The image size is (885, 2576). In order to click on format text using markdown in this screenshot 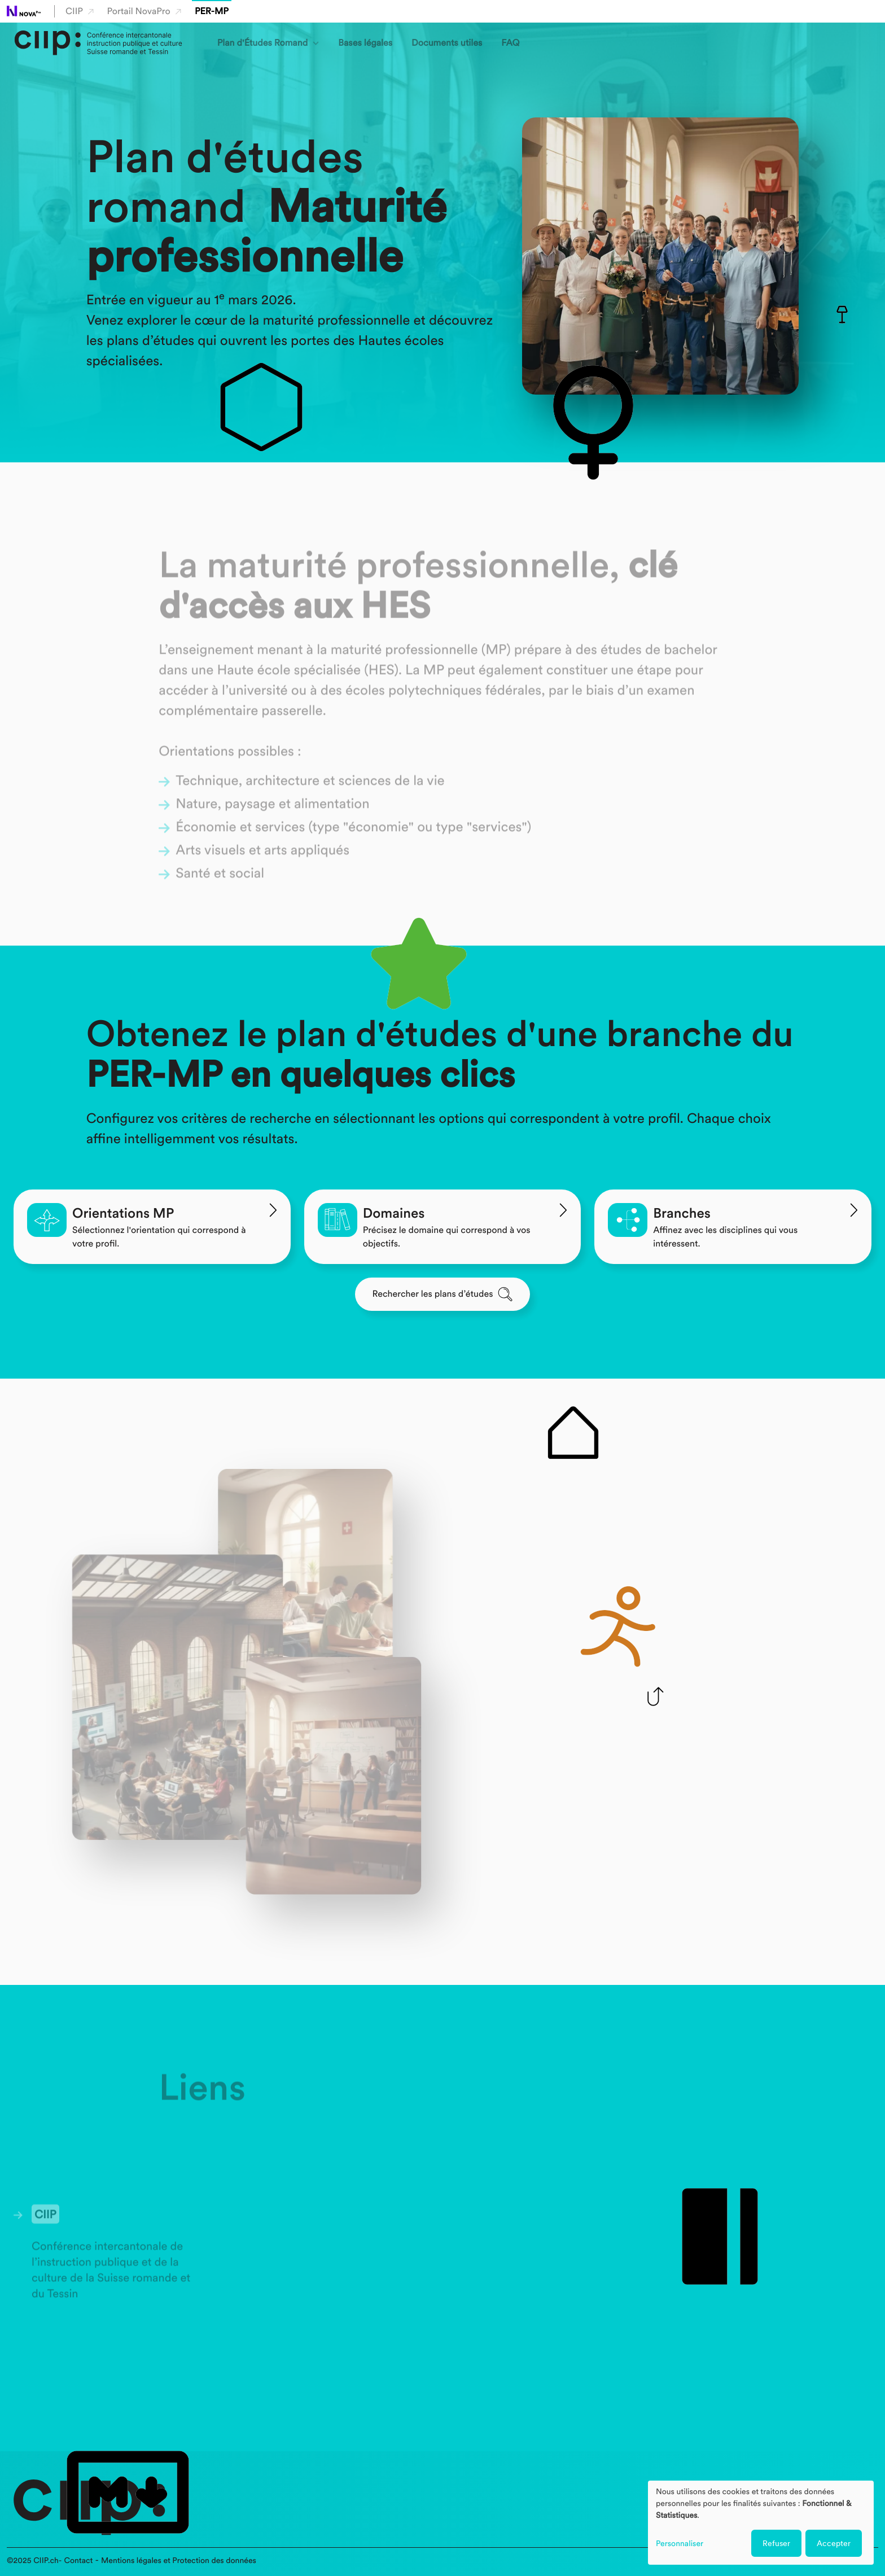, I will do `click(128, 2492)`.